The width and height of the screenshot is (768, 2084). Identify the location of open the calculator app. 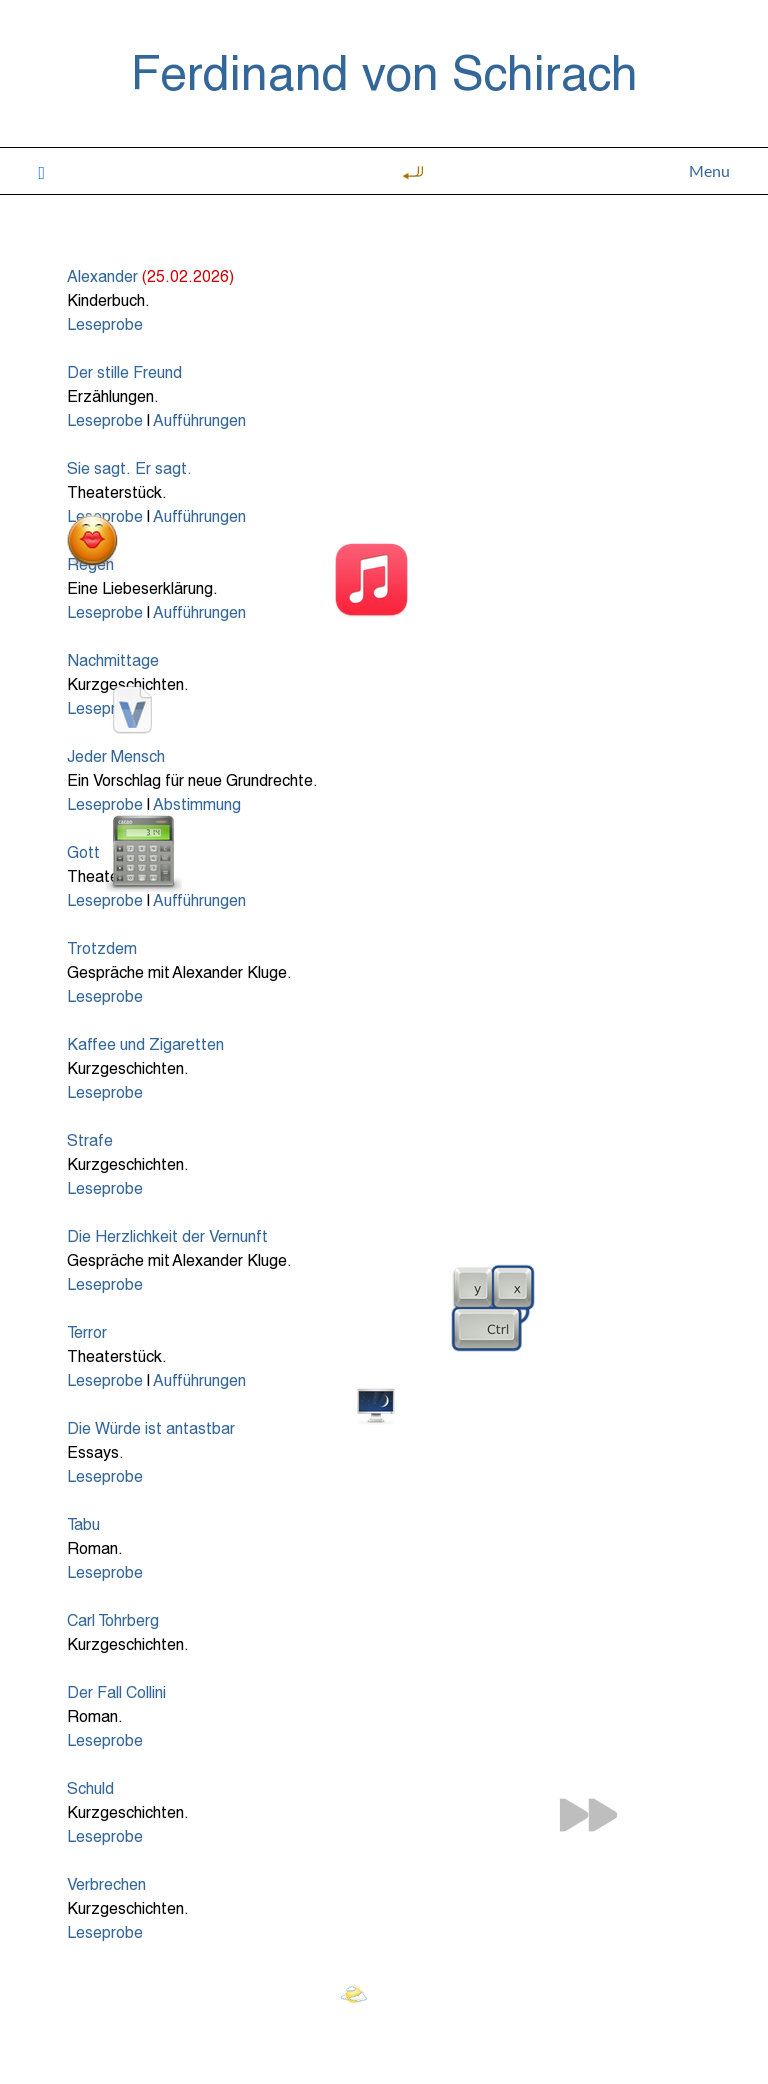
(143, 853).